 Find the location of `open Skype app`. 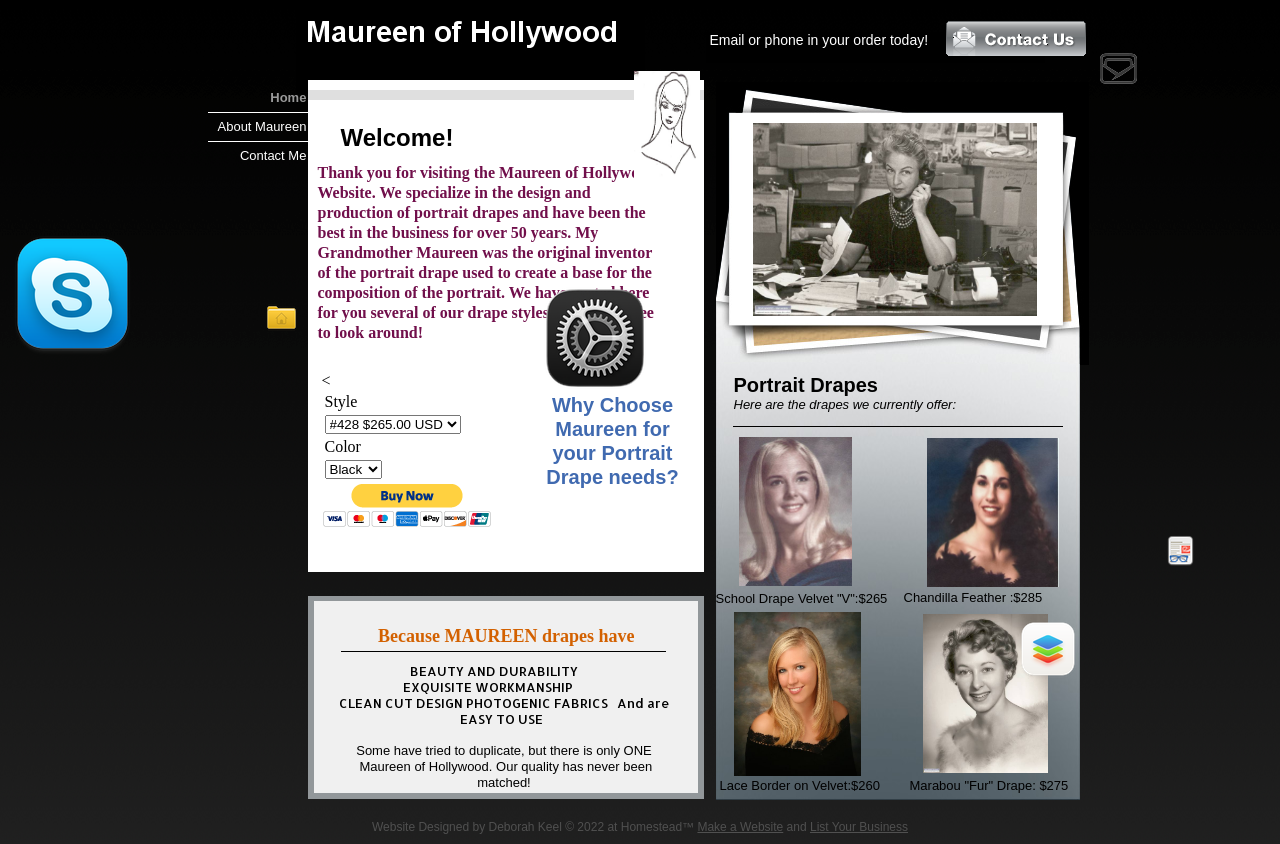

open Skype app is located at coordinates (72, 293).